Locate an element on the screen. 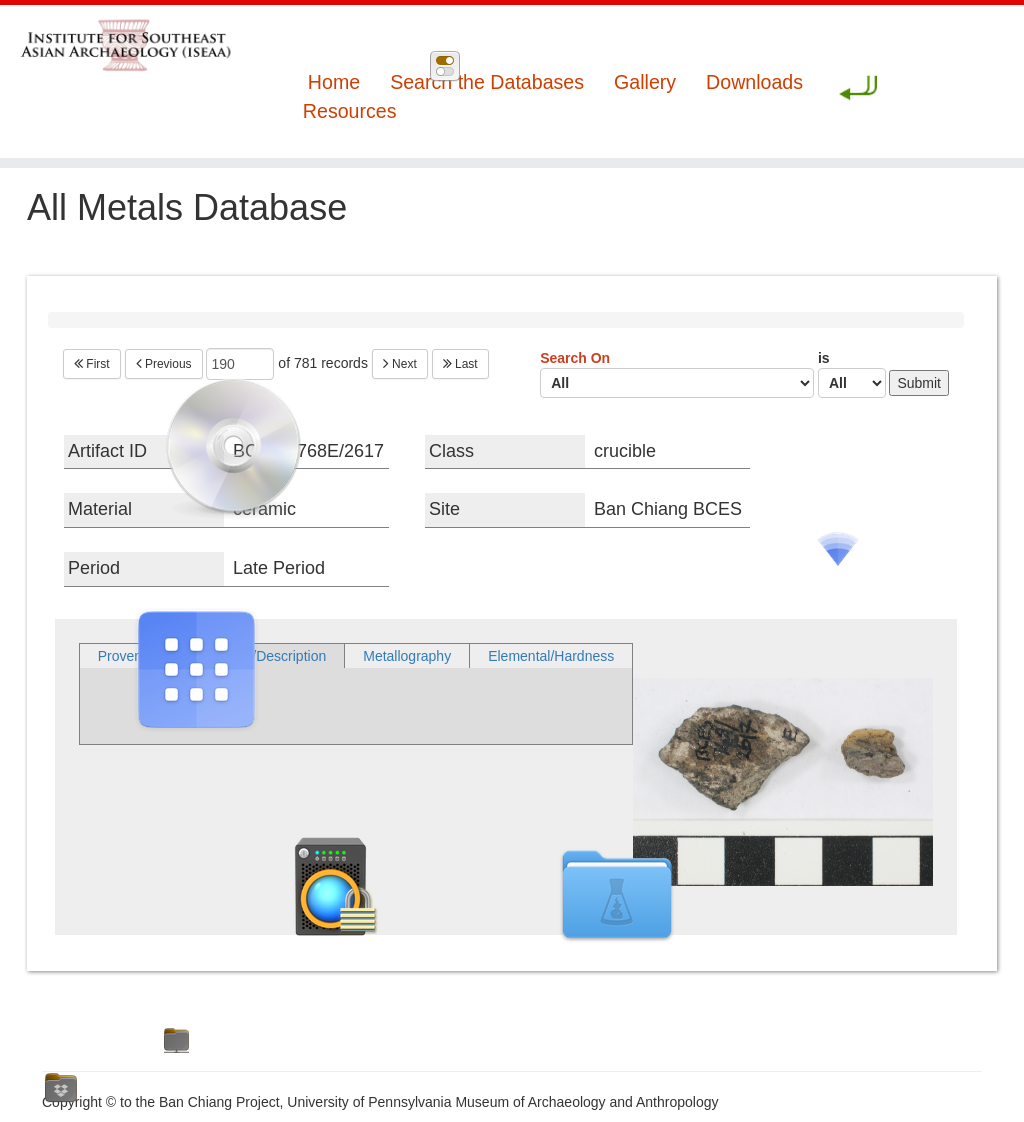 The width and height of the screenshot is (1024, 1122). open your dropbox folder is located at coordinates (61, 1087).